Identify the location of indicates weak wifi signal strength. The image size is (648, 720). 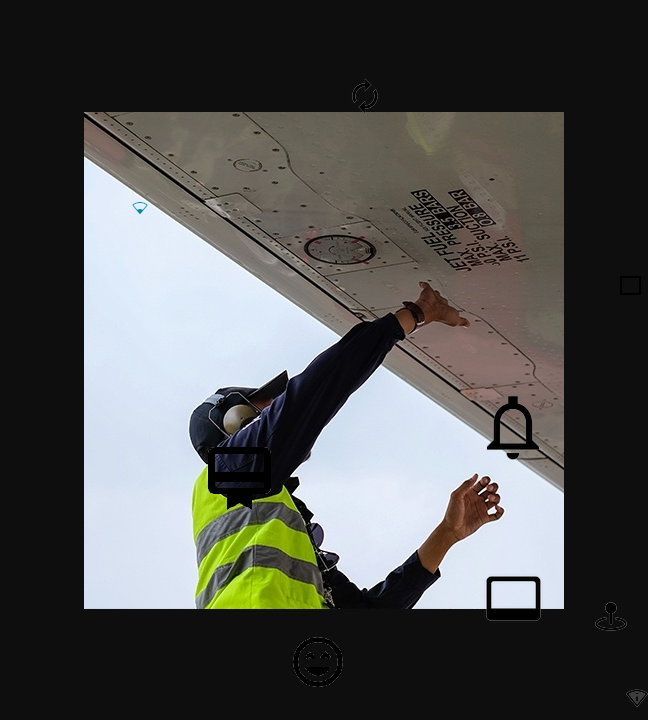
(140, 208).